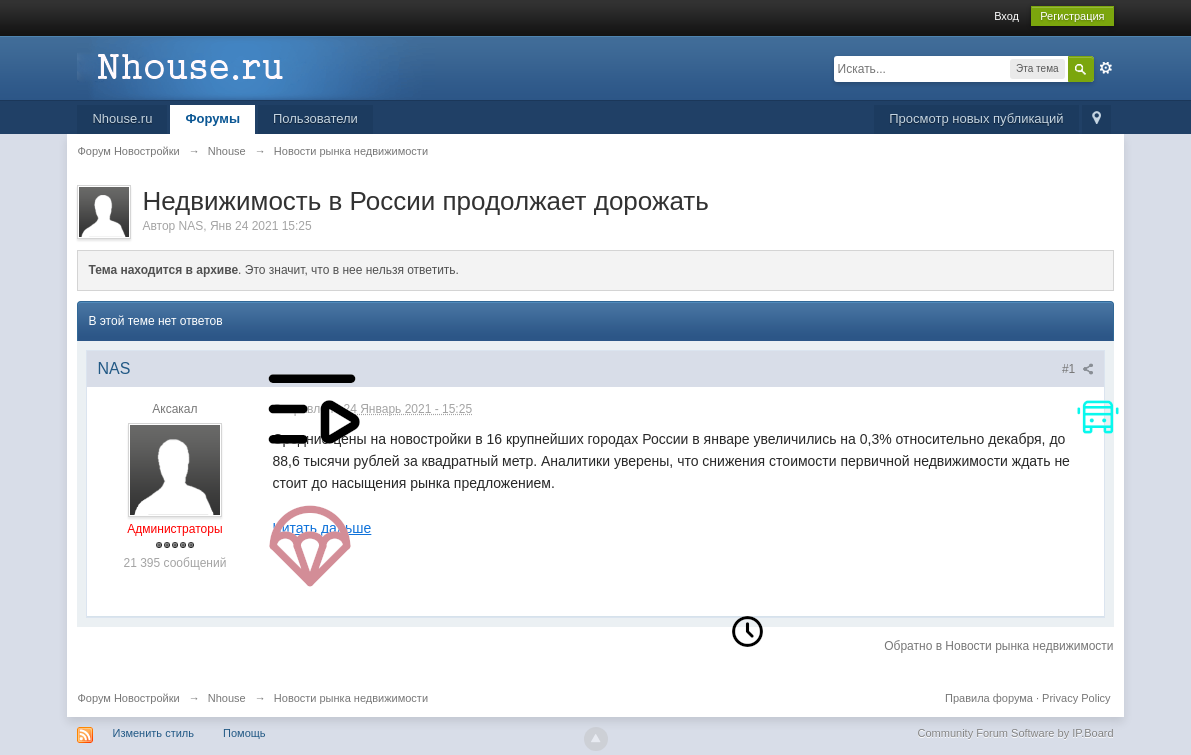 The width and height of the screenshot is (1191, 755). Describe the element at coordinates (1098, 417) in the screenshot. I see `view public transit options` at that location.